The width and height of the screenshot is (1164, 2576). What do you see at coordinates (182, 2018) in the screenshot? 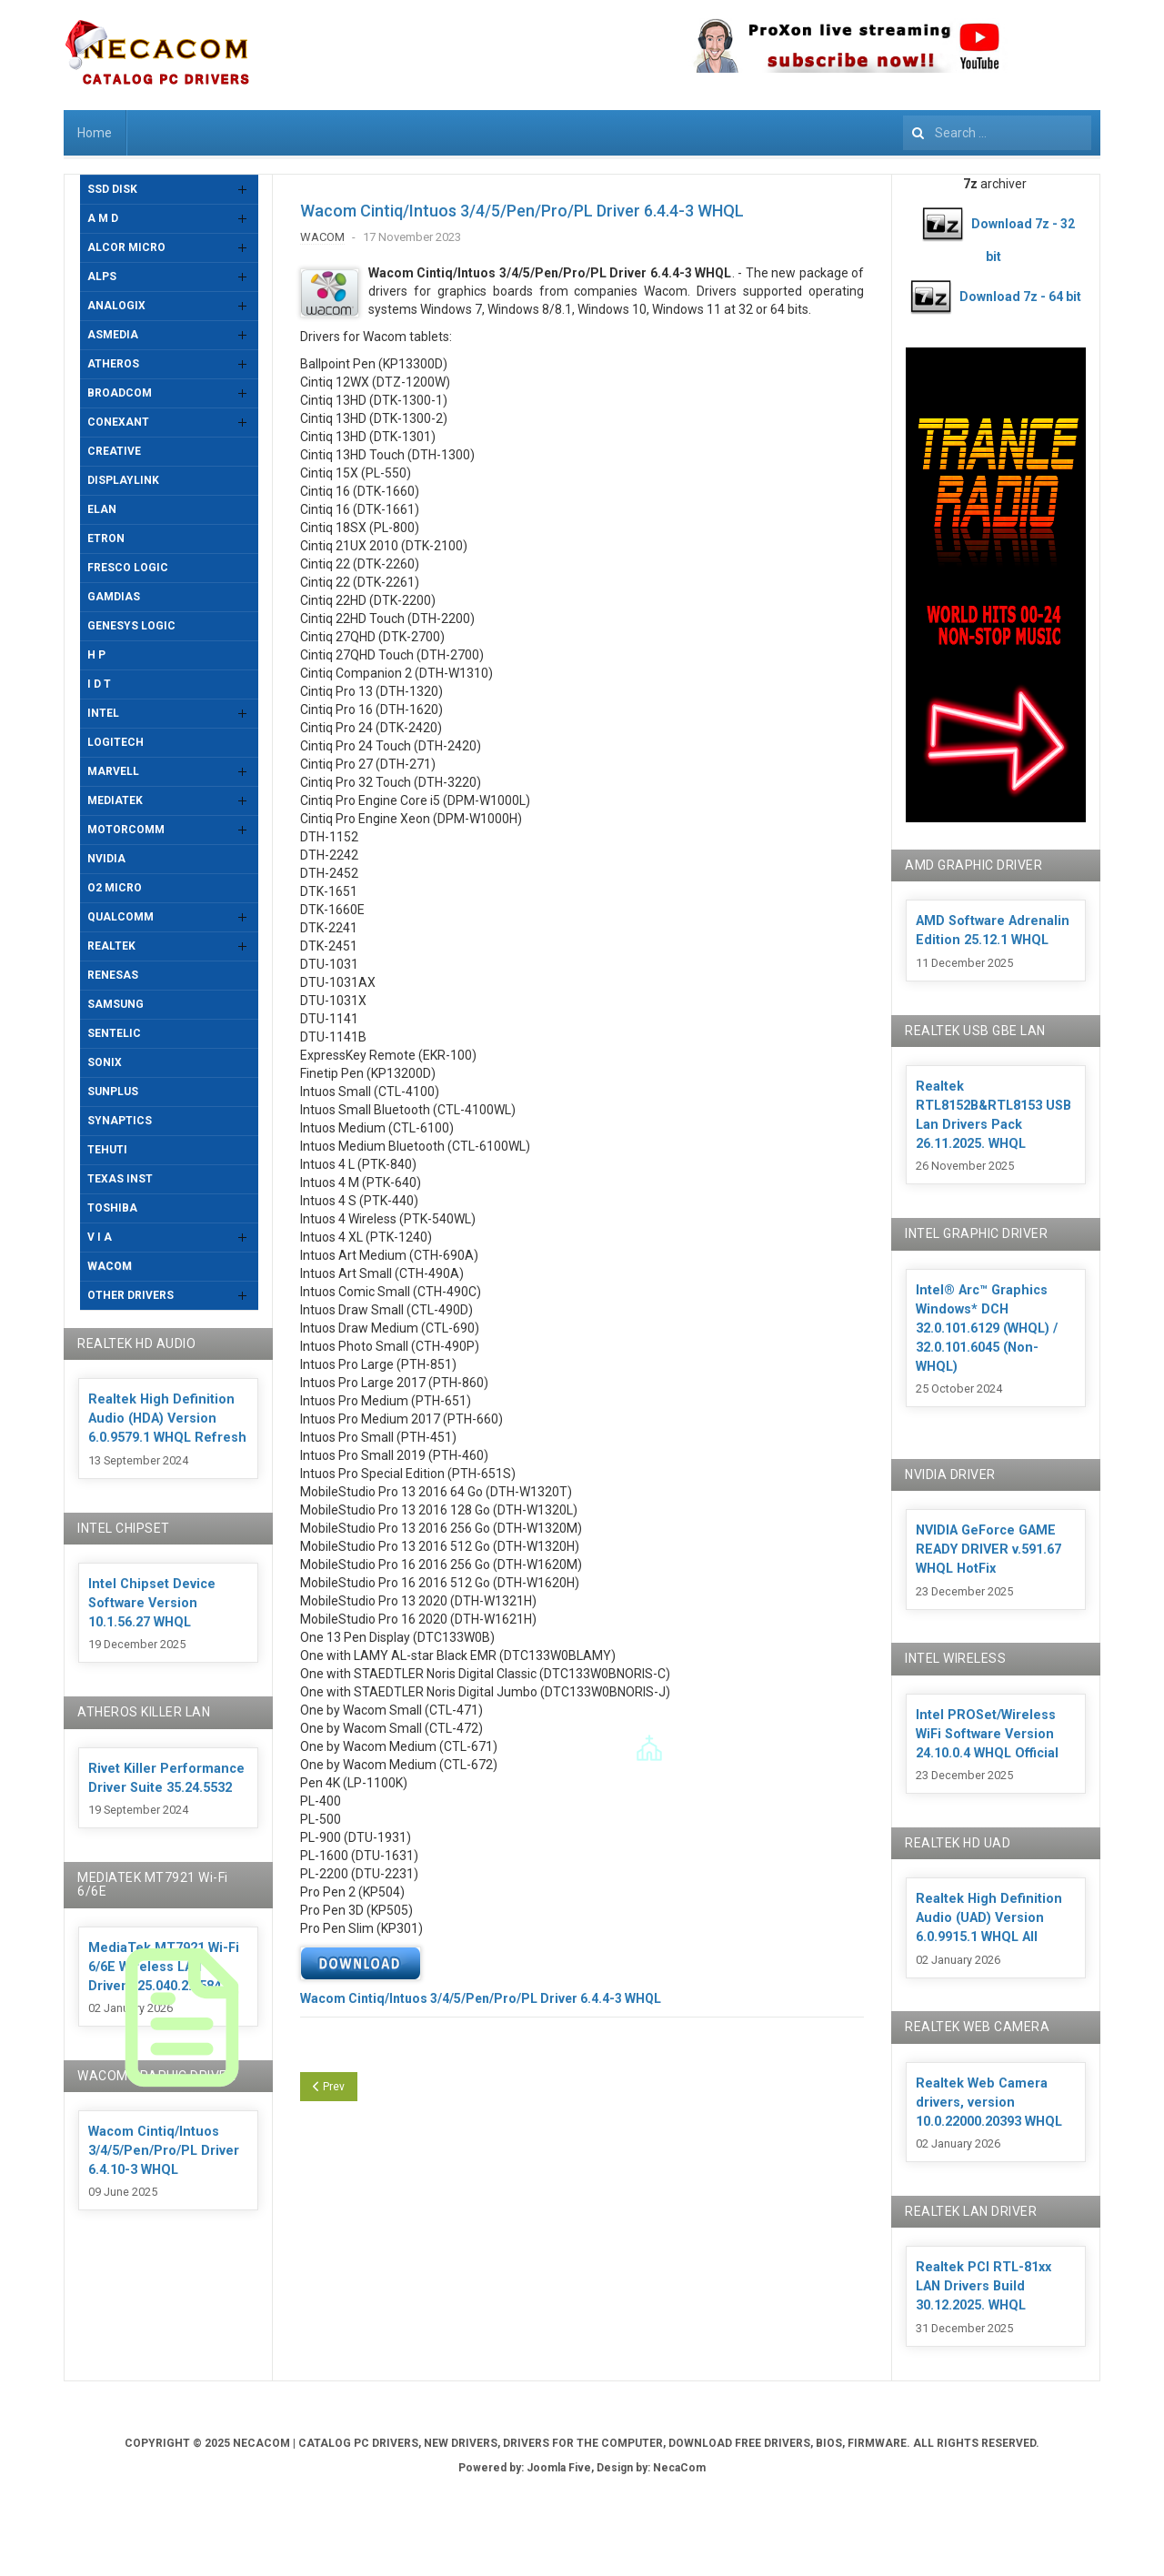
I see `view document contents` at bounding box center [182, 2018].